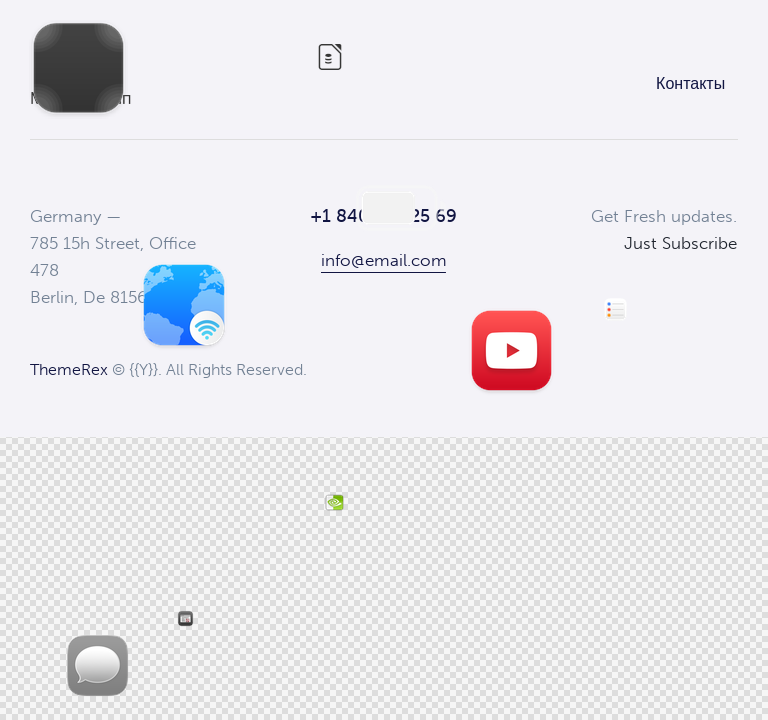 The width and height of the screenshot is (768, 720). Describe the element at coordinates (78, 69) in the screenshot. I see `configure screen edge gestures and hot corners` at that location.